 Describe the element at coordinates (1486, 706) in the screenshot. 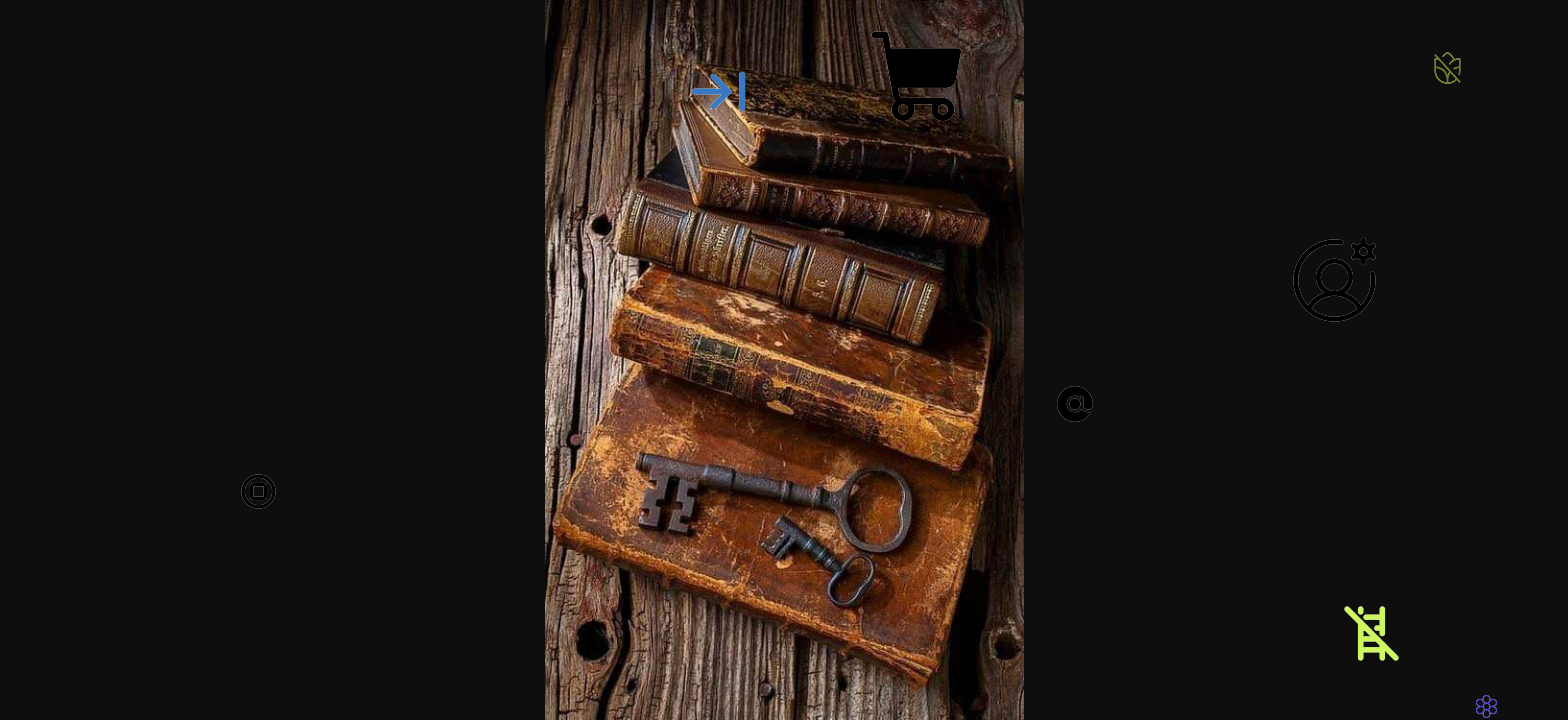

I see `access garden or plant care features` at that location.